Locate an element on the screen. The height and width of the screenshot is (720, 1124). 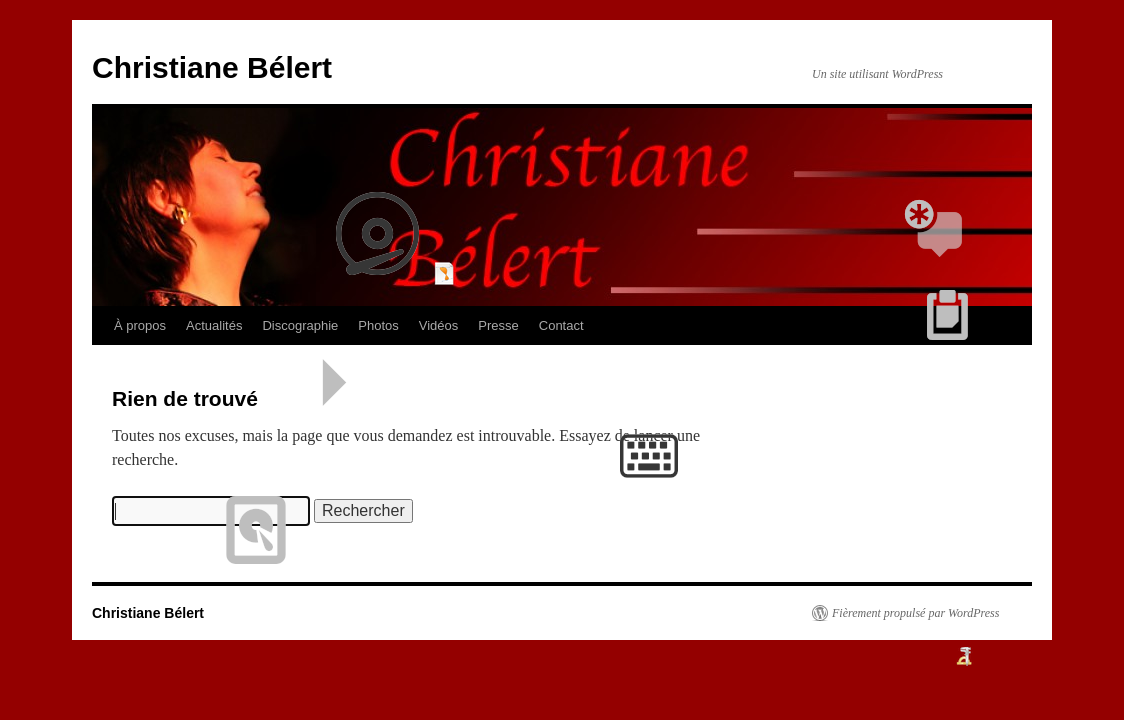
configure notification settings is located at coordinates (933, 228).